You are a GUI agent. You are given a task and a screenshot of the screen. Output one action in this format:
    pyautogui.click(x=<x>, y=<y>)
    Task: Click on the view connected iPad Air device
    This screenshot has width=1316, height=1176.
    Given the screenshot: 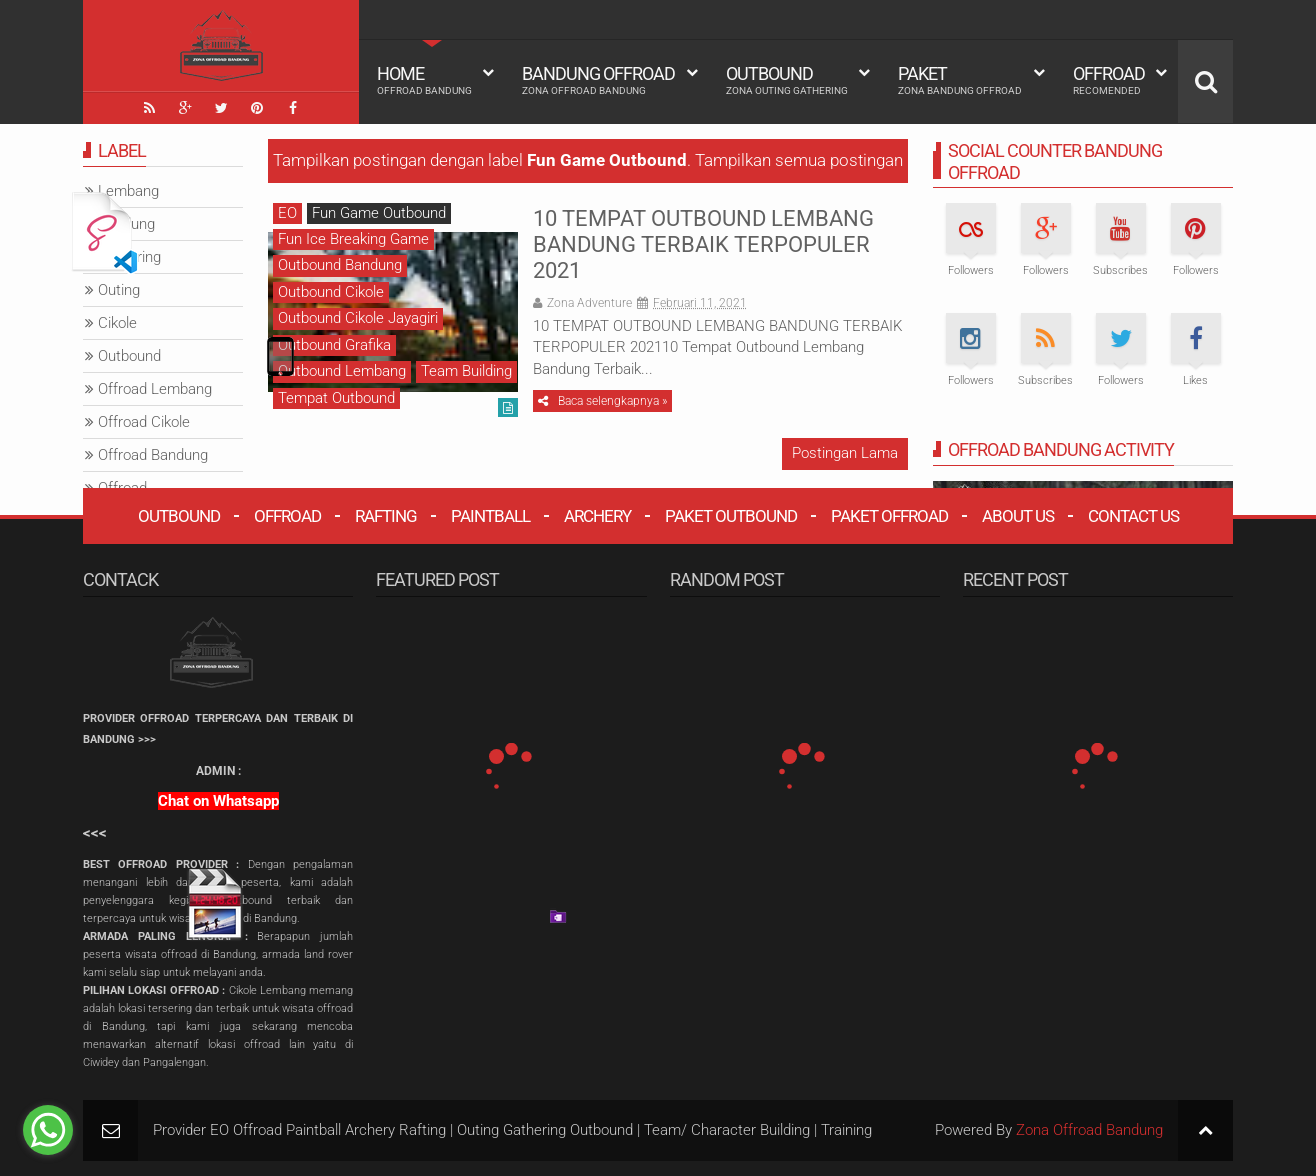 What is the action you would take?
    pyautogui.click(x=280, y=356)
    